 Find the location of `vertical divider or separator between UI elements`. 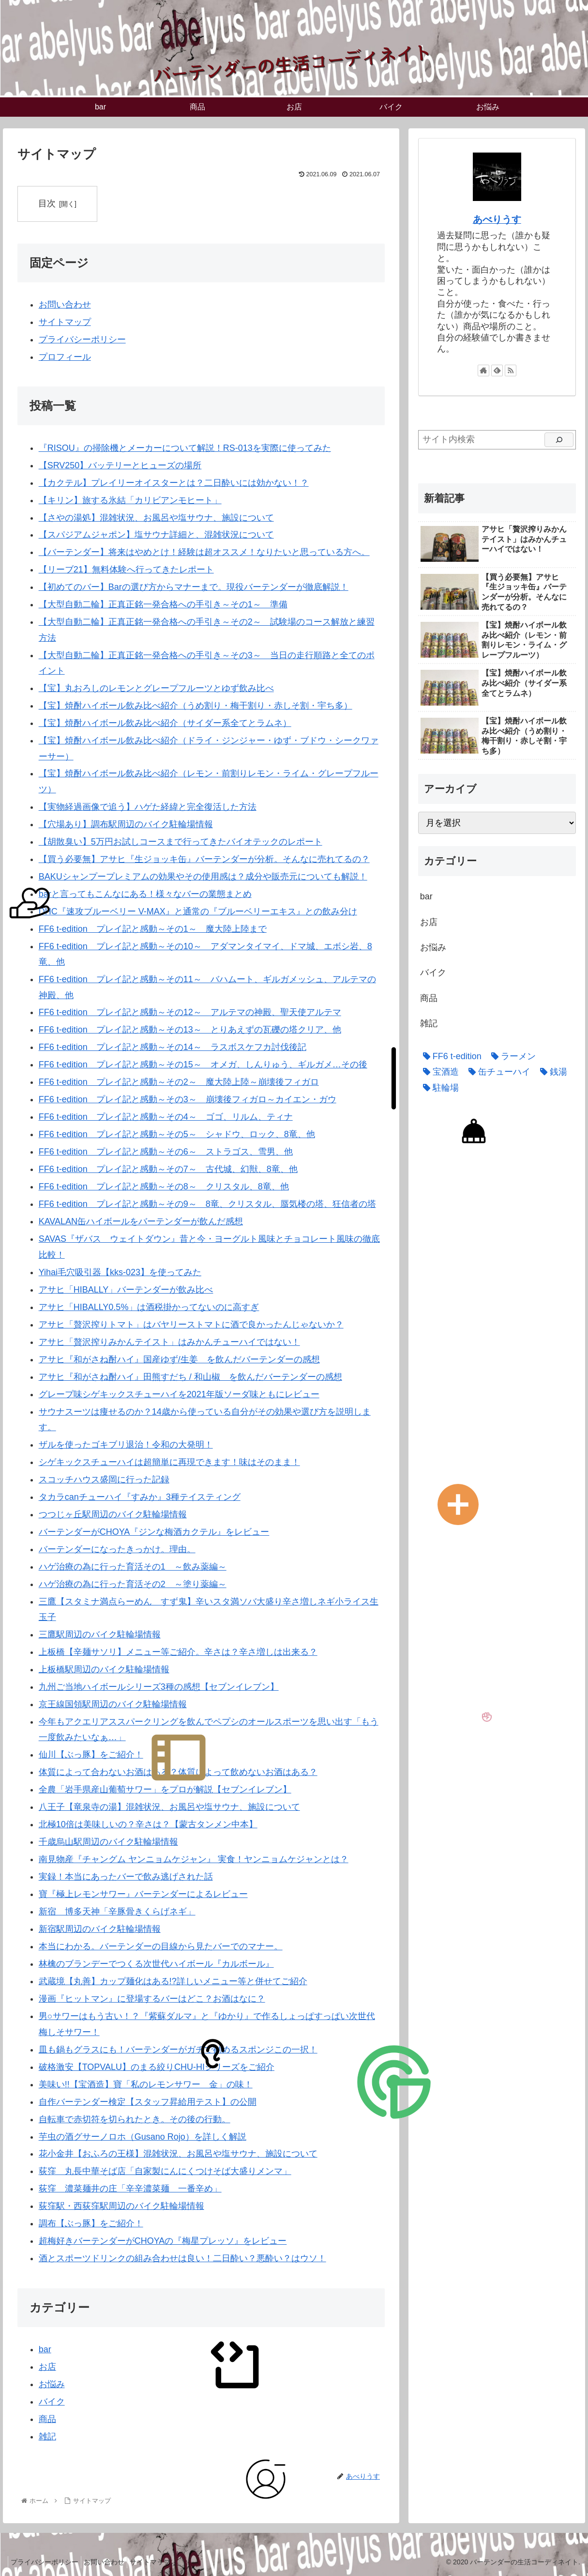

vertical divider or separator between UI elements is located at coordinates (393, 1078).